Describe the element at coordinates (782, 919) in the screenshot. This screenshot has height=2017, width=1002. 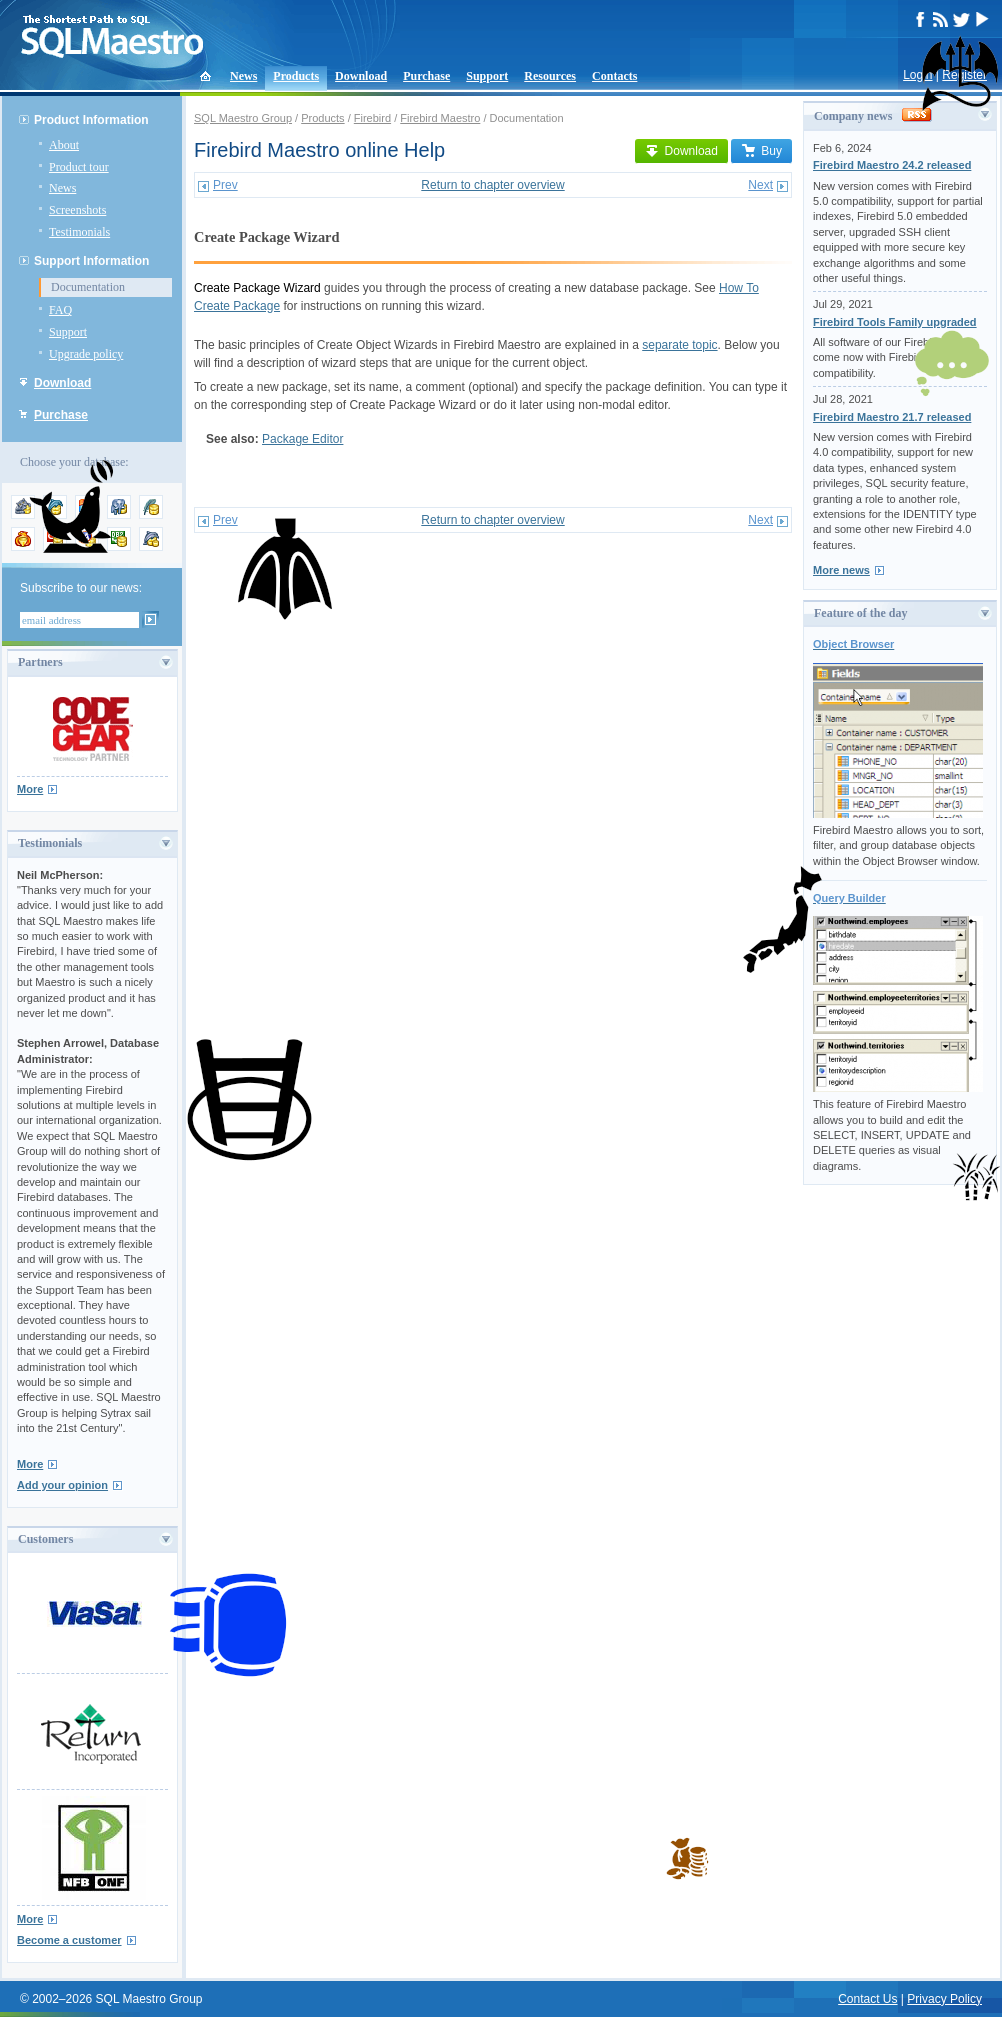
I see `select japan as your region or country` at that location.